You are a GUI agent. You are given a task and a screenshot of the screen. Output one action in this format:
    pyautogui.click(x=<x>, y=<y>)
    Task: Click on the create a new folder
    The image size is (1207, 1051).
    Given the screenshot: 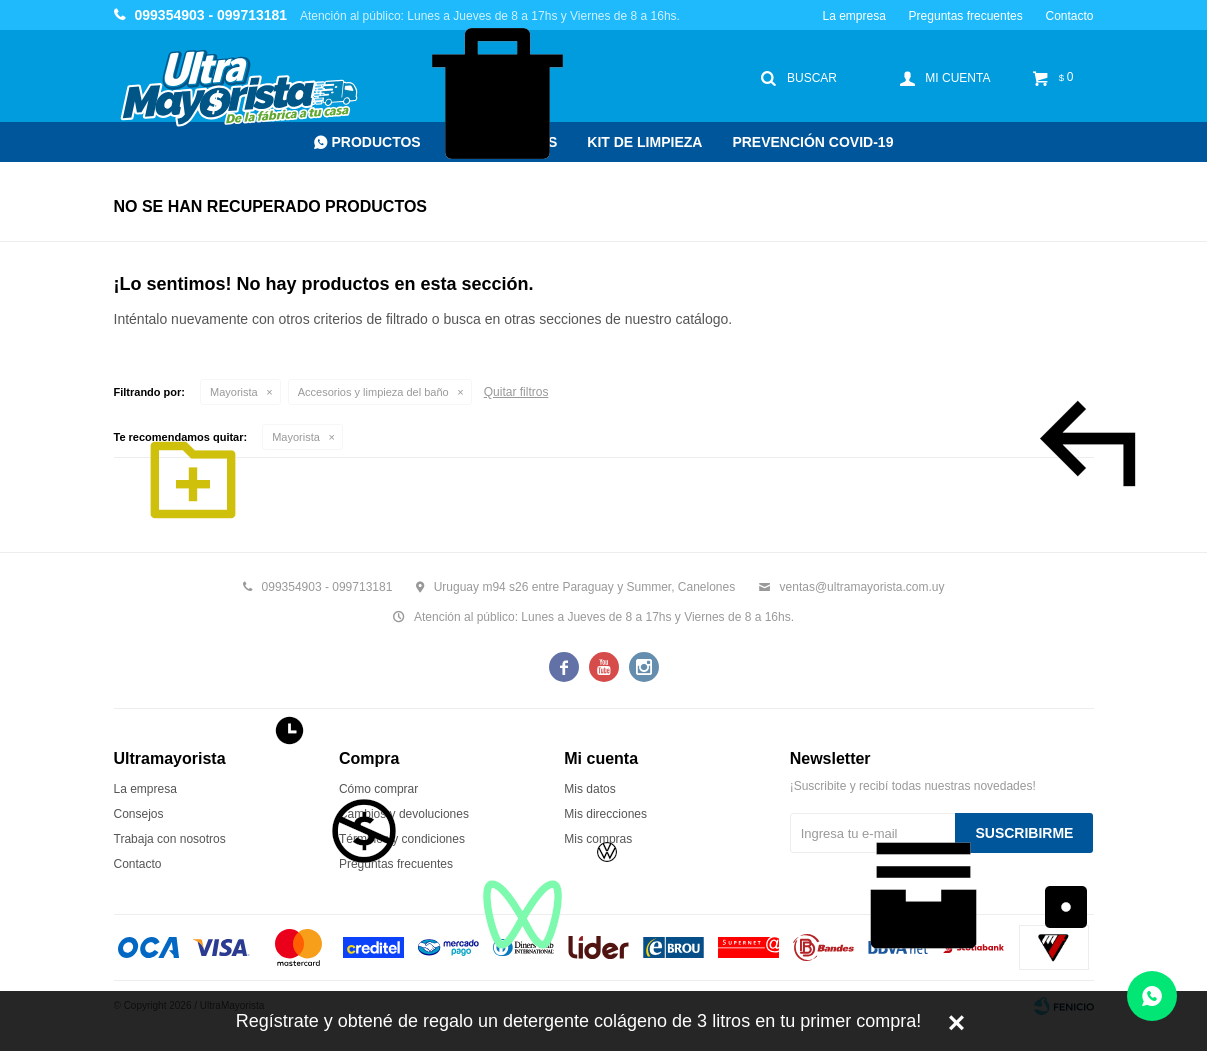 What is the action you would take?
    pyautogui.click(x=193, y=480)
    